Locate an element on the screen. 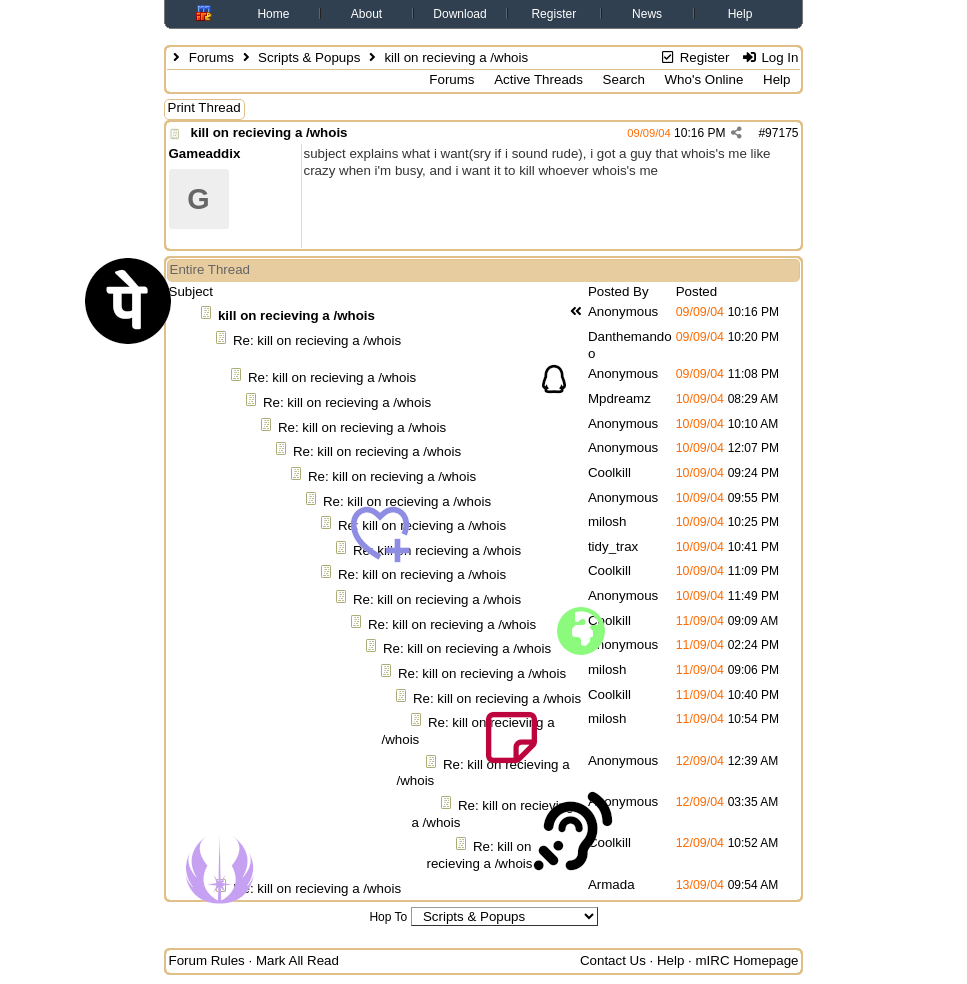 This screenshot has width=967, height=984. jedi order logo from star wars is located at coordinates (219, 869).